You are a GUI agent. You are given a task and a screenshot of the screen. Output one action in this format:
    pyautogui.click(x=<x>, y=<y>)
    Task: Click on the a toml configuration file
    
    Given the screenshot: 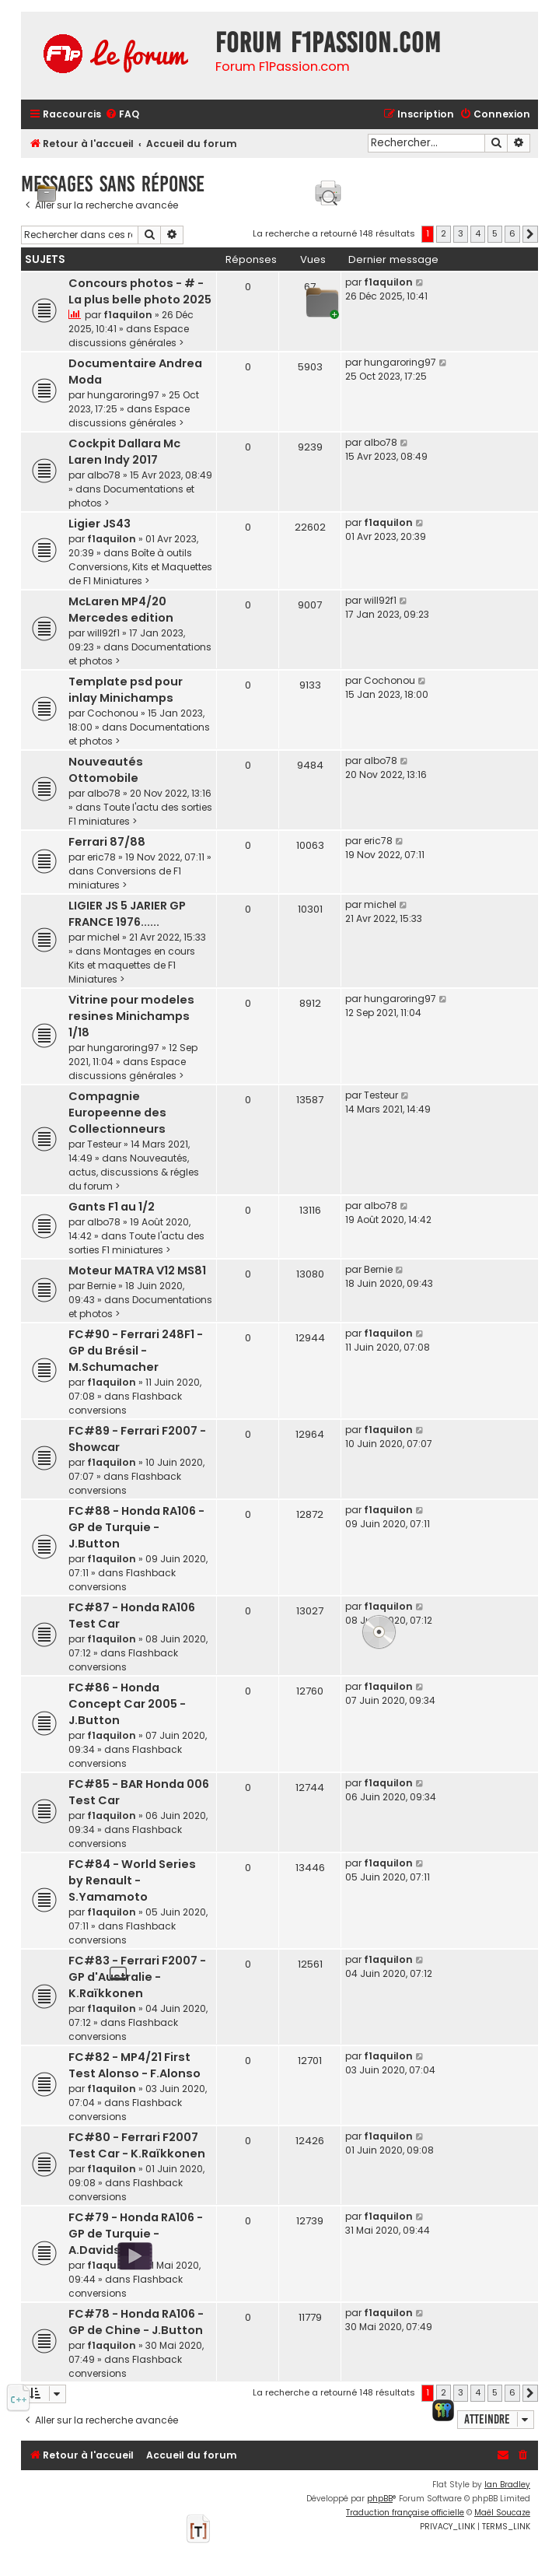 What is the action you would take?
    pyautogui.click(x=198, y=2529)
    